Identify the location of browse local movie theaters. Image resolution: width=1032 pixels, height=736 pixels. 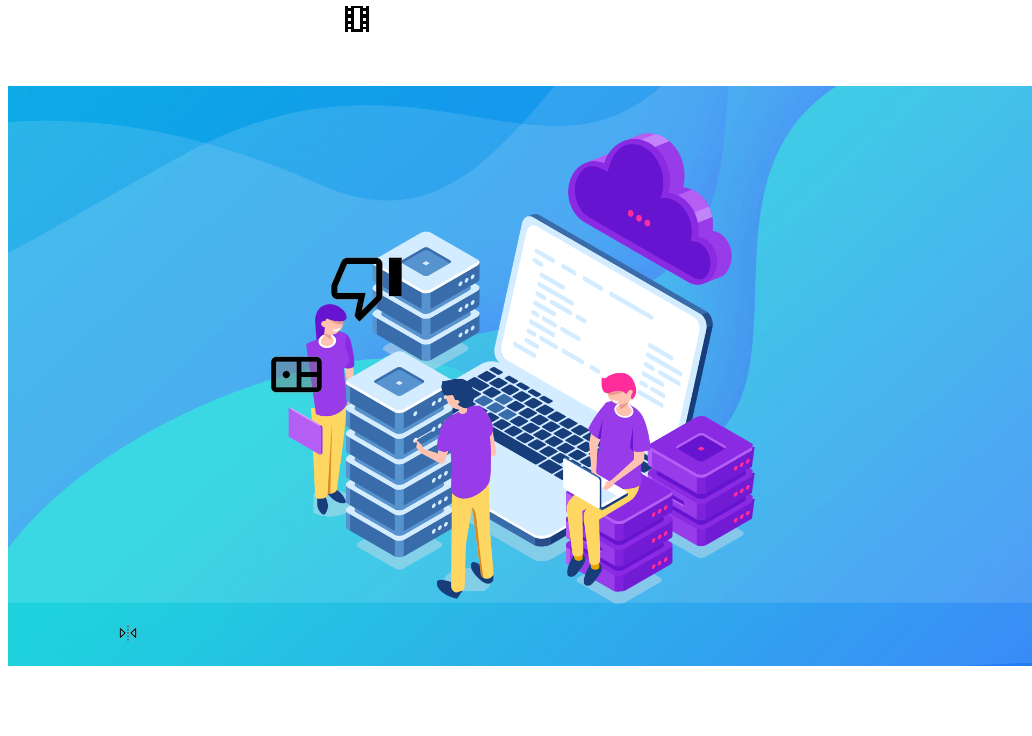
(357, 19).